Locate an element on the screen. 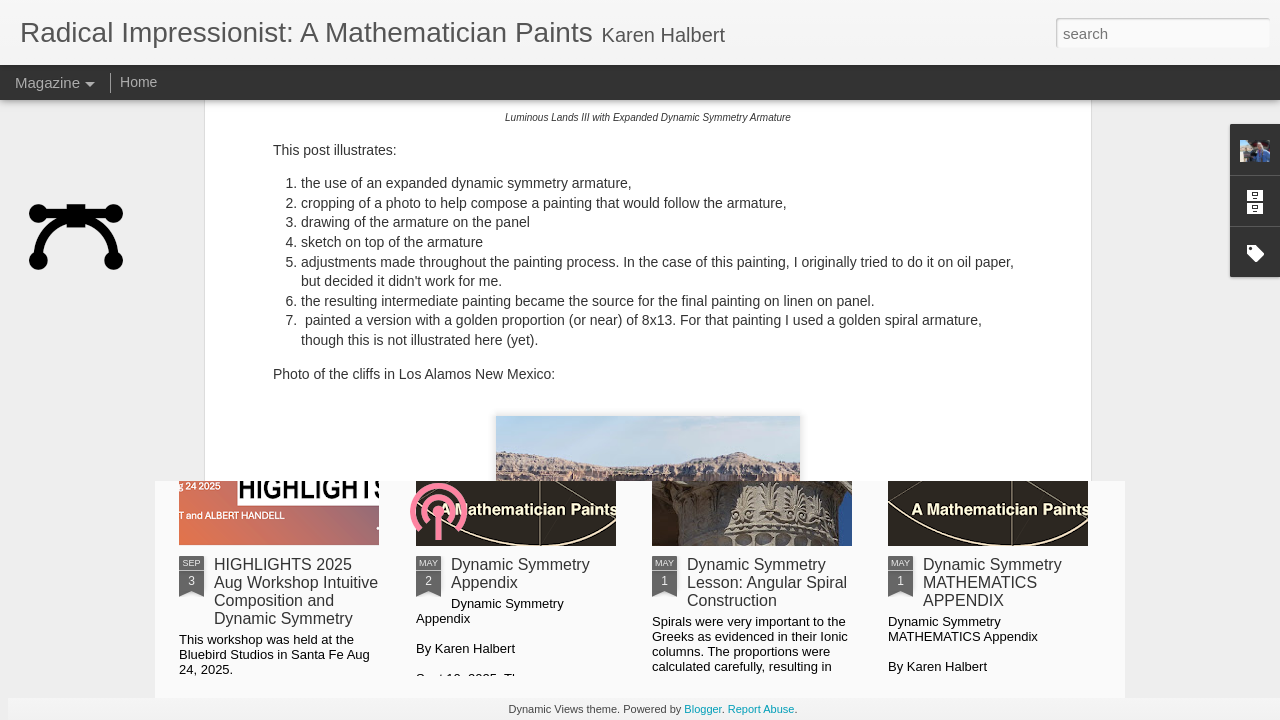  broadcast or transmit a signal is located at coordinates (438, 511).